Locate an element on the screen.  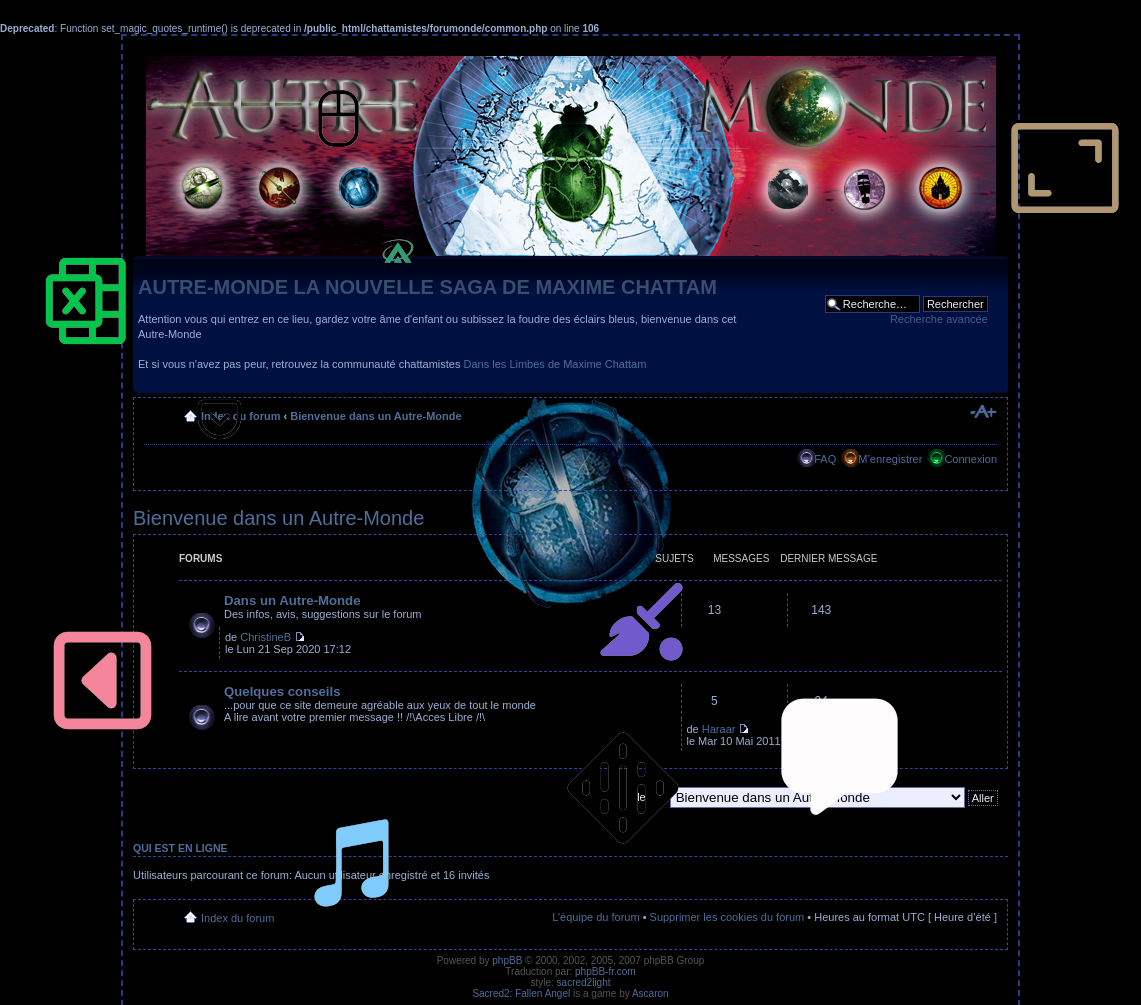
save to pocket app is located at coordinates (219, 419).